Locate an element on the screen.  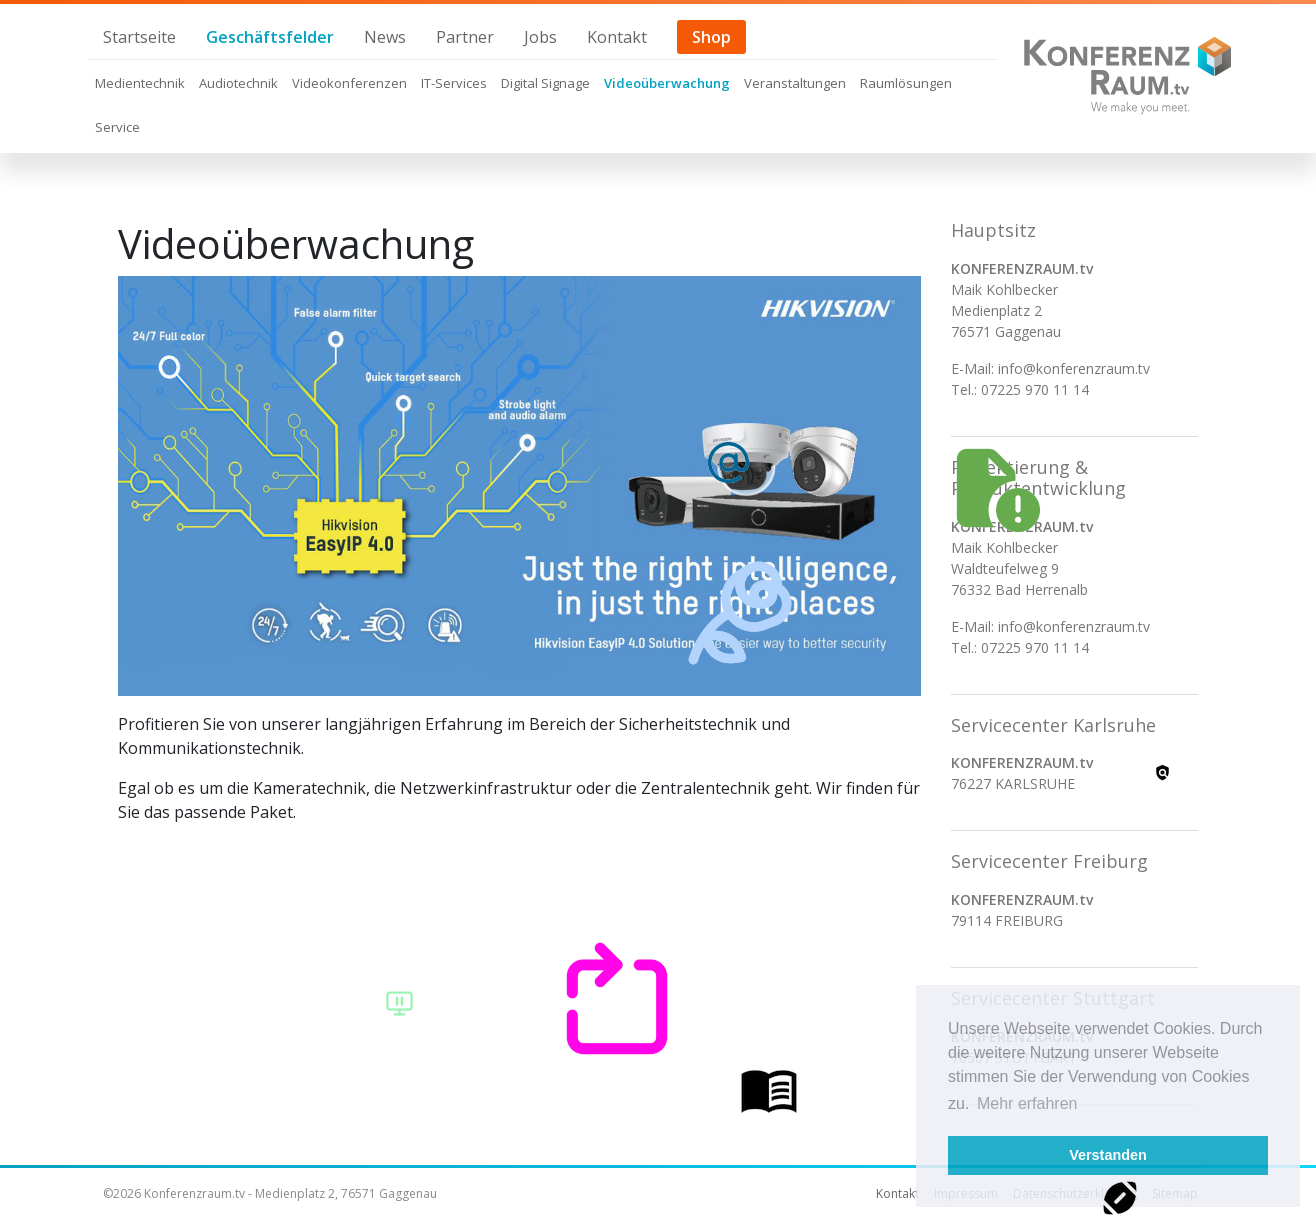
mention a user in a post or comment is located at coordinates (728, 462).